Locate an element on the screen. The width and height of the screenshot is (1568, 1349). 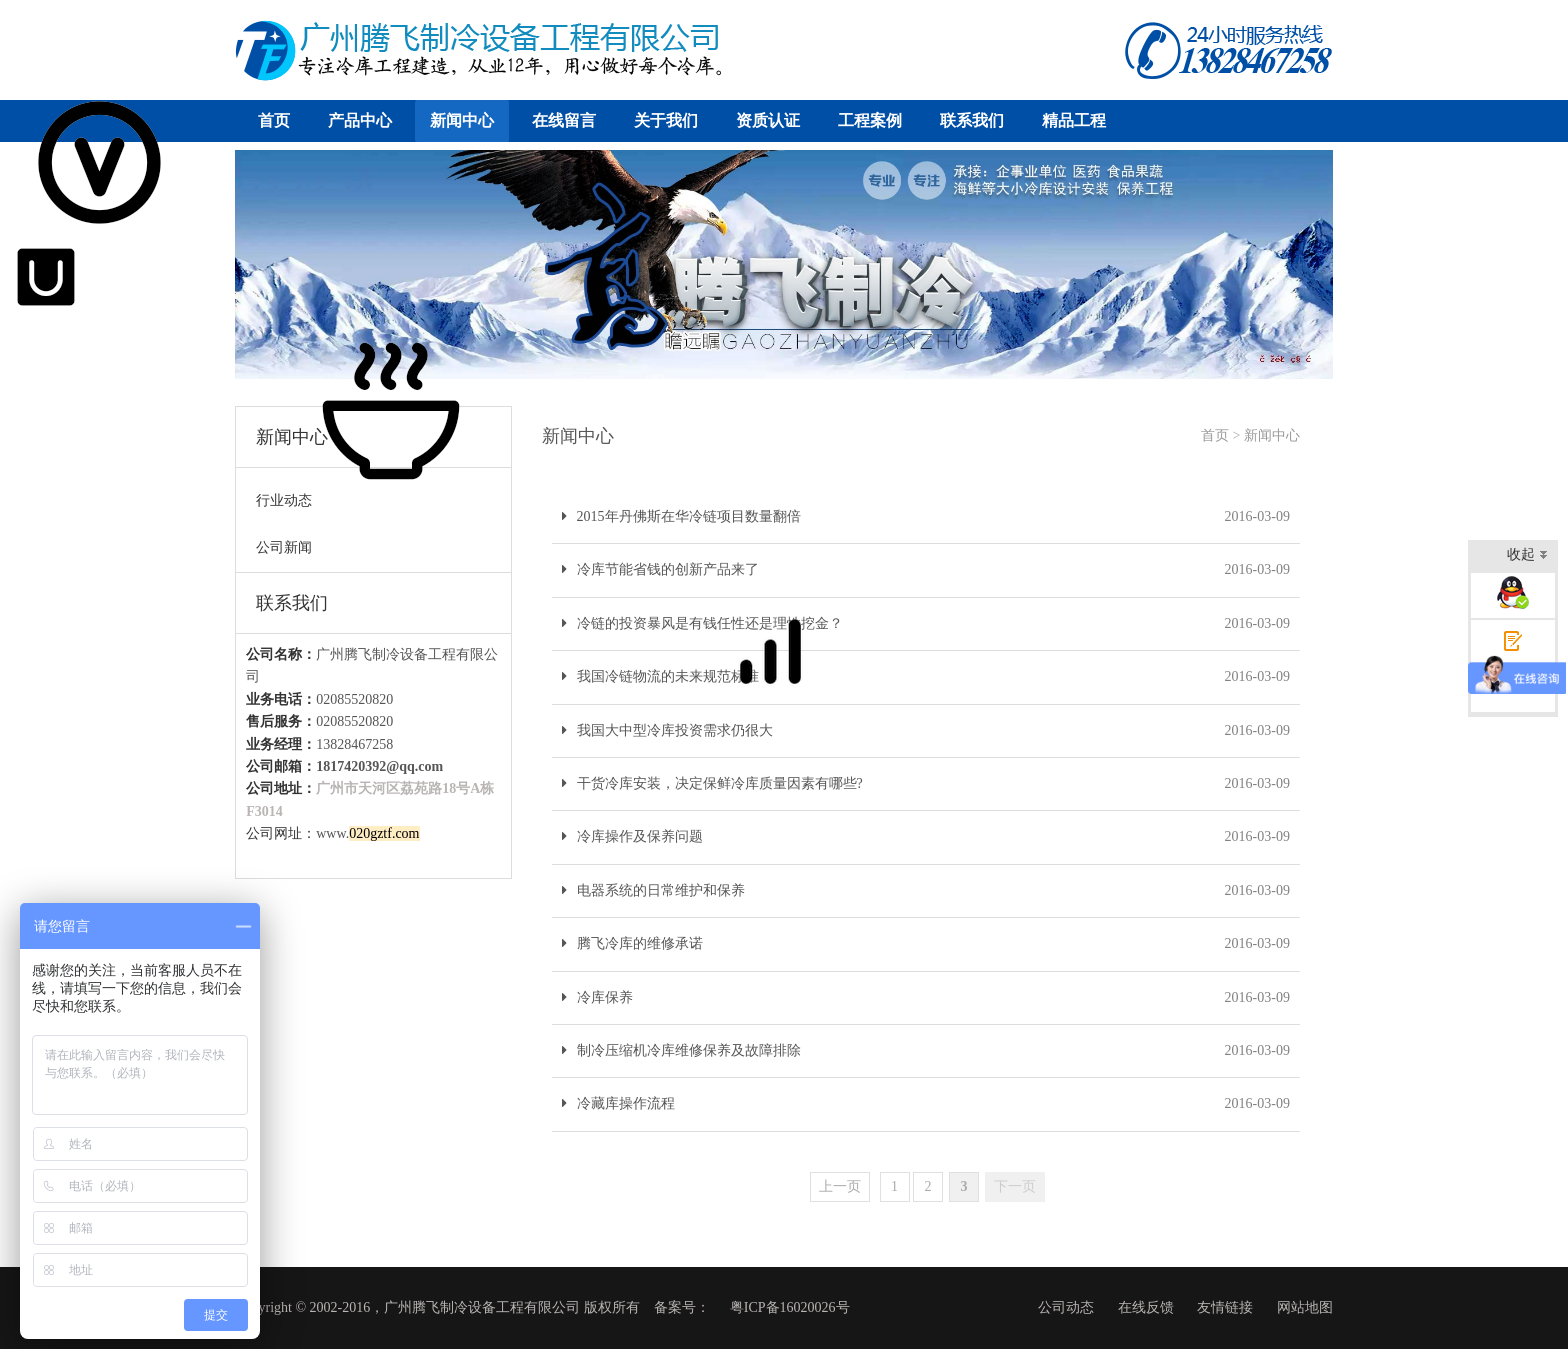
view food or meal options is located at coordinates (391, 411).